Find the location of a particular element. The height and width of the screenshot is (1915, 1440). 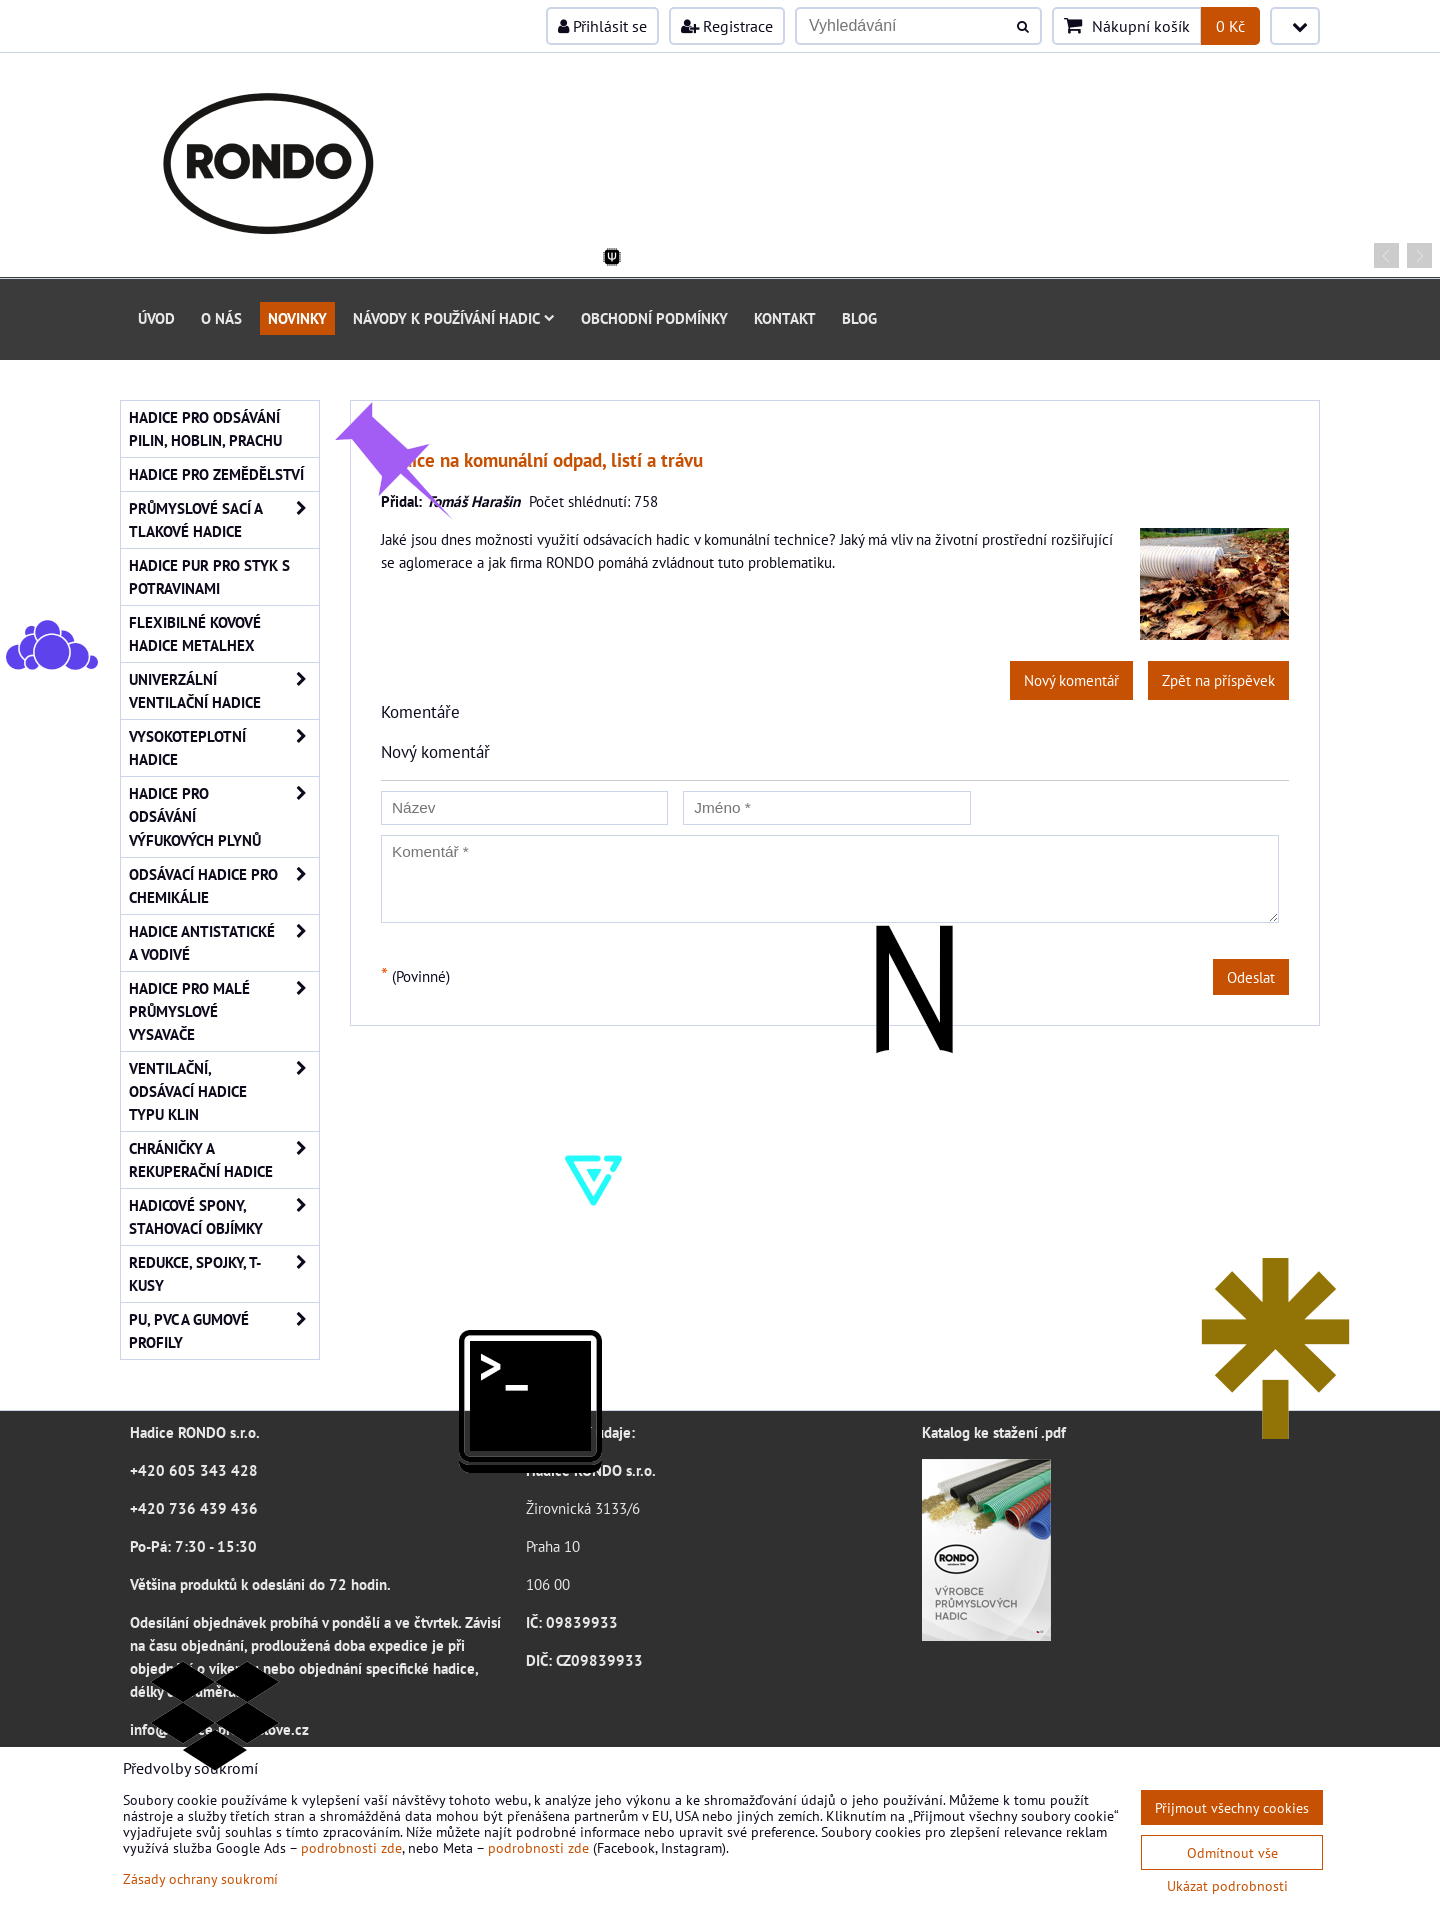

visit pinboard bookmarking service is located at coordinates (394, 461).